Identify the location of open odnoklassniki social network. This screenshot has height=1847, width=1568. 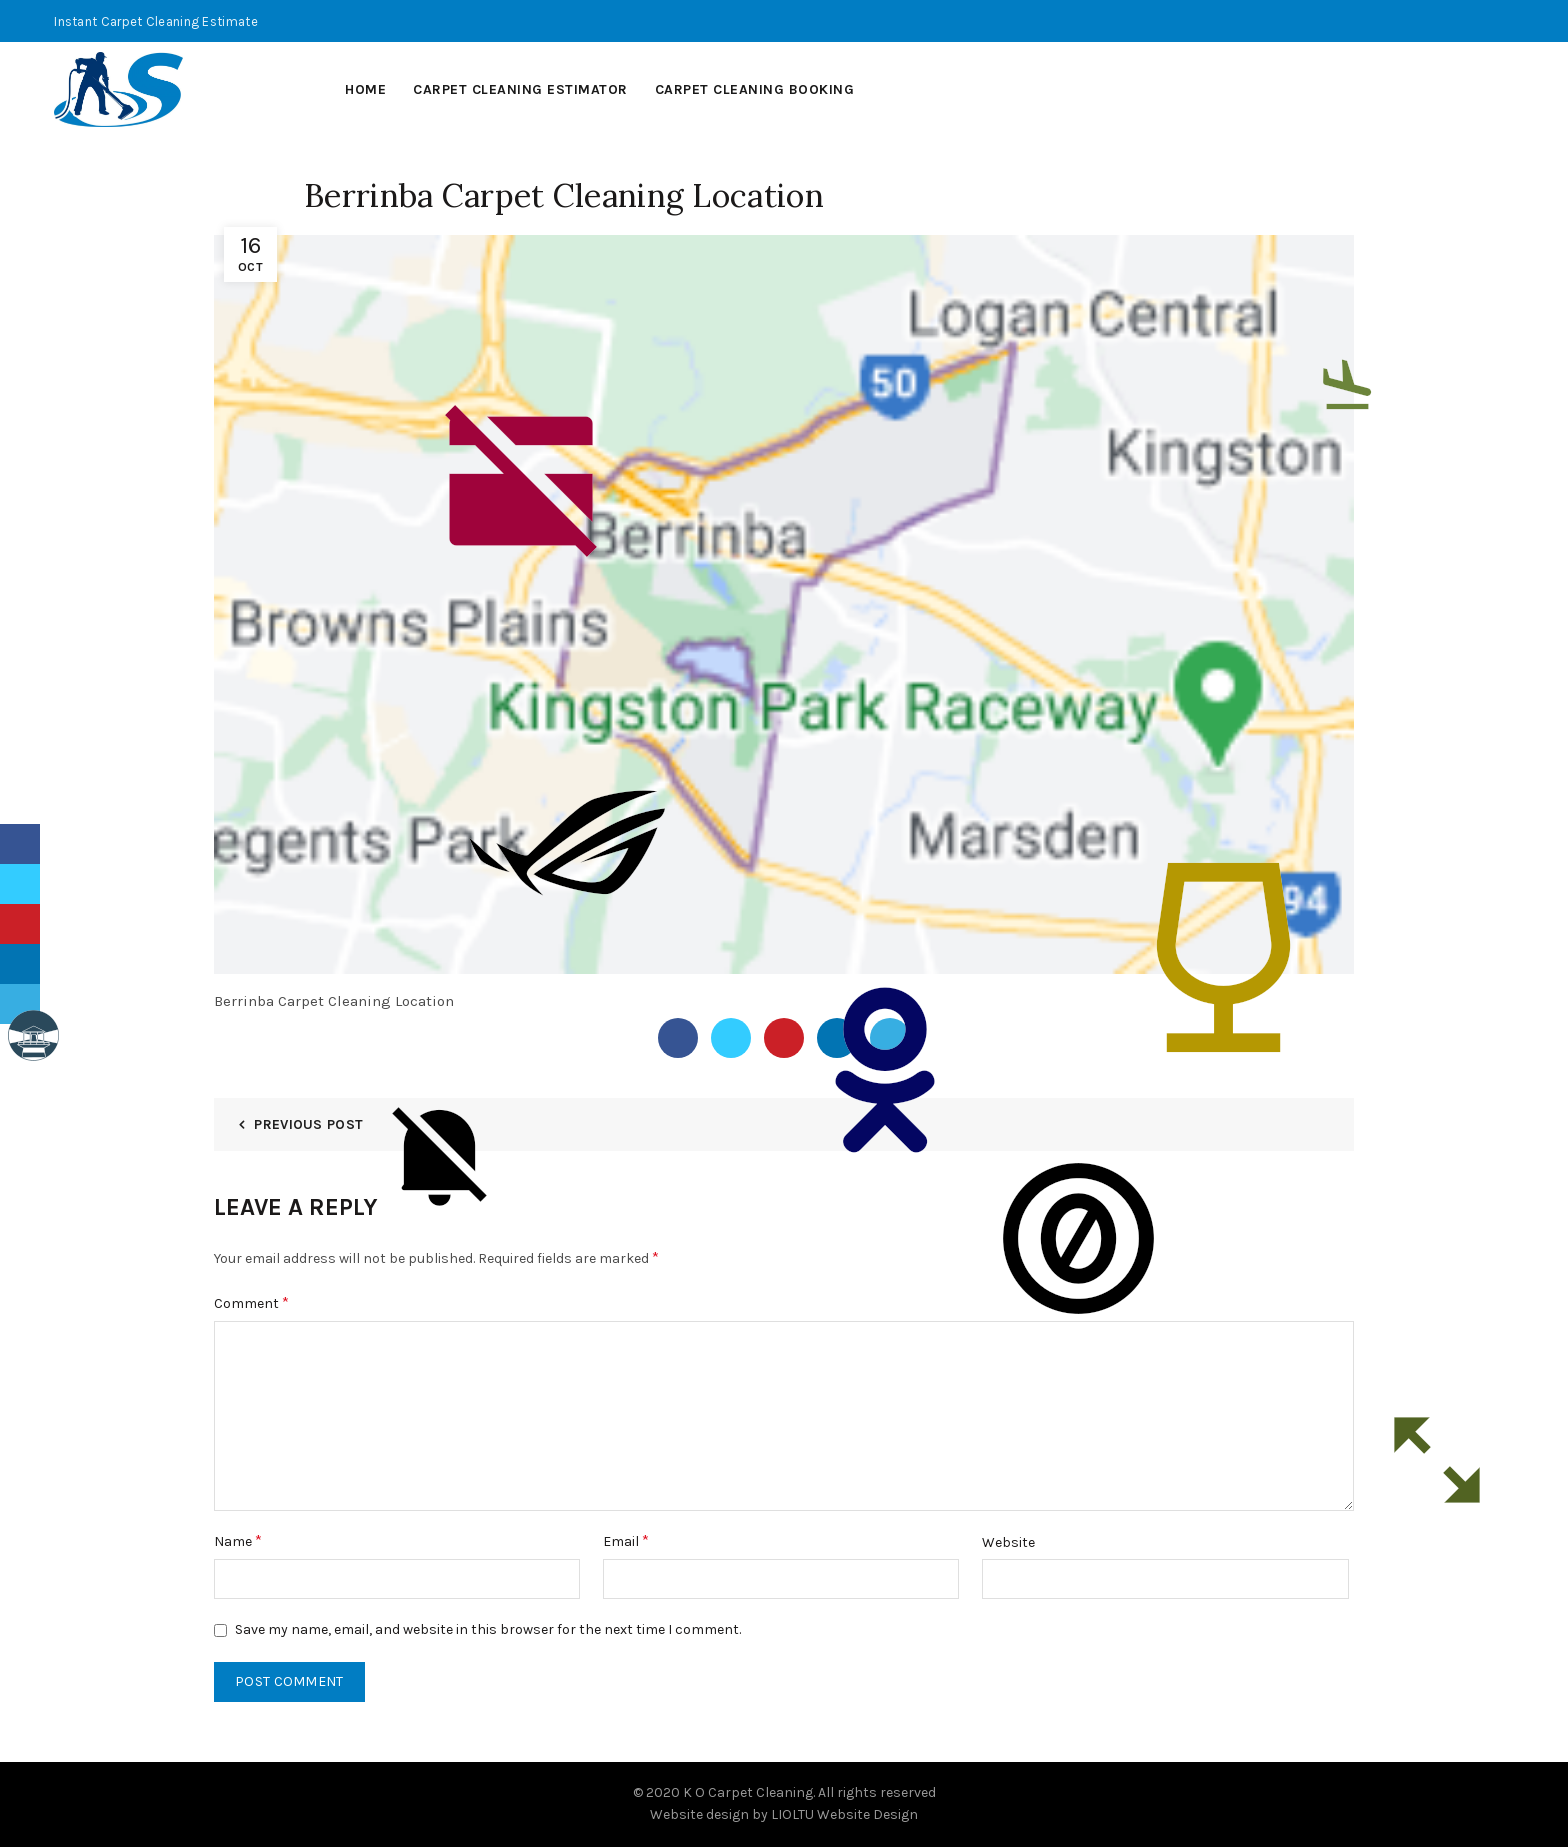
(885, 1070).